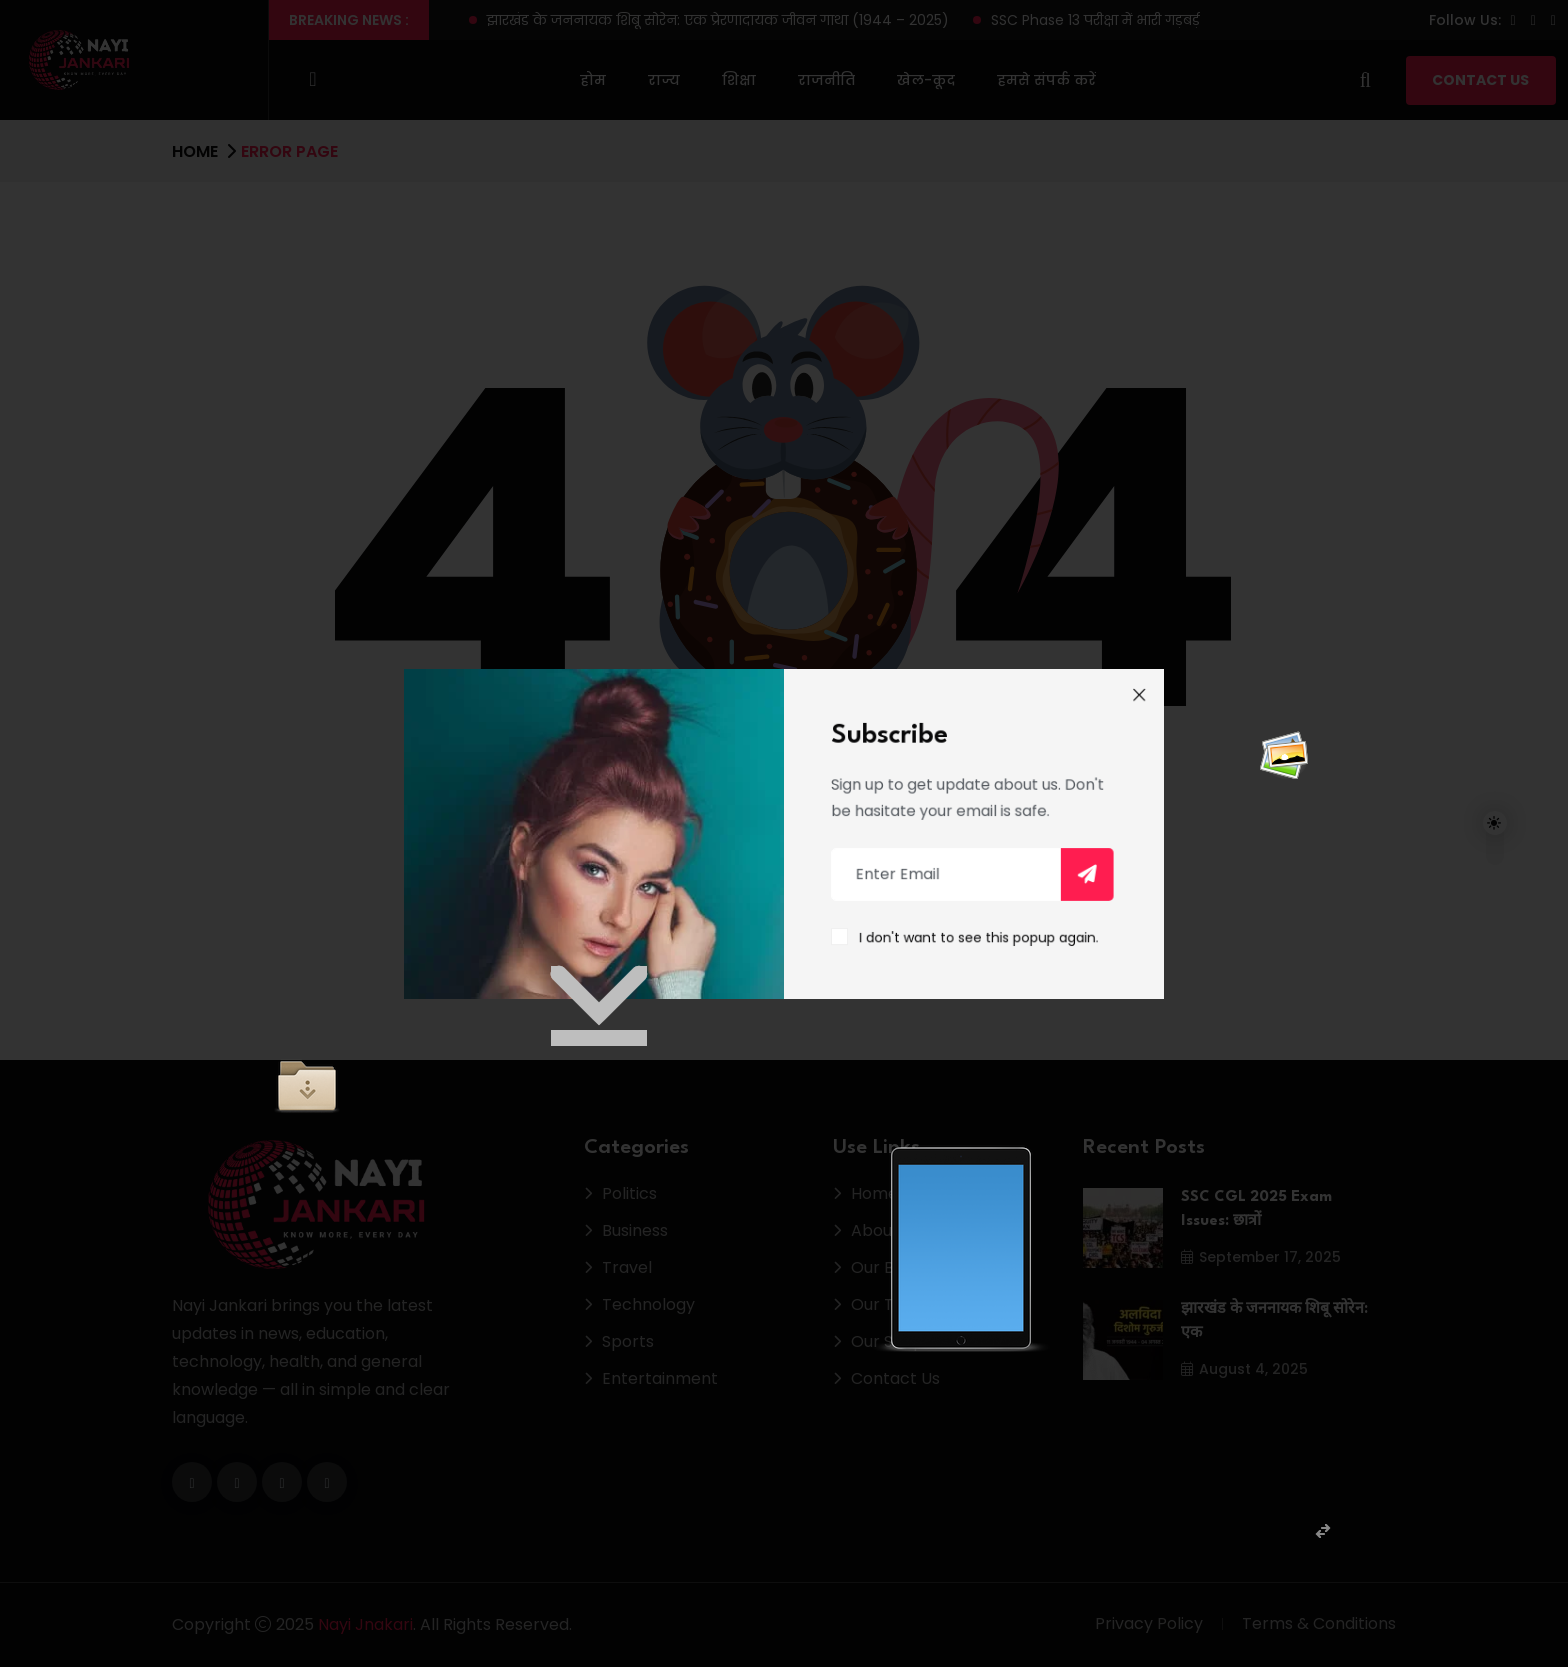 The height and width of the screenshot is (1667, 1568). Describe the element at coordinates (599, 1006) in the screenshot. I see `scroll to bottom of page or list` at that location.